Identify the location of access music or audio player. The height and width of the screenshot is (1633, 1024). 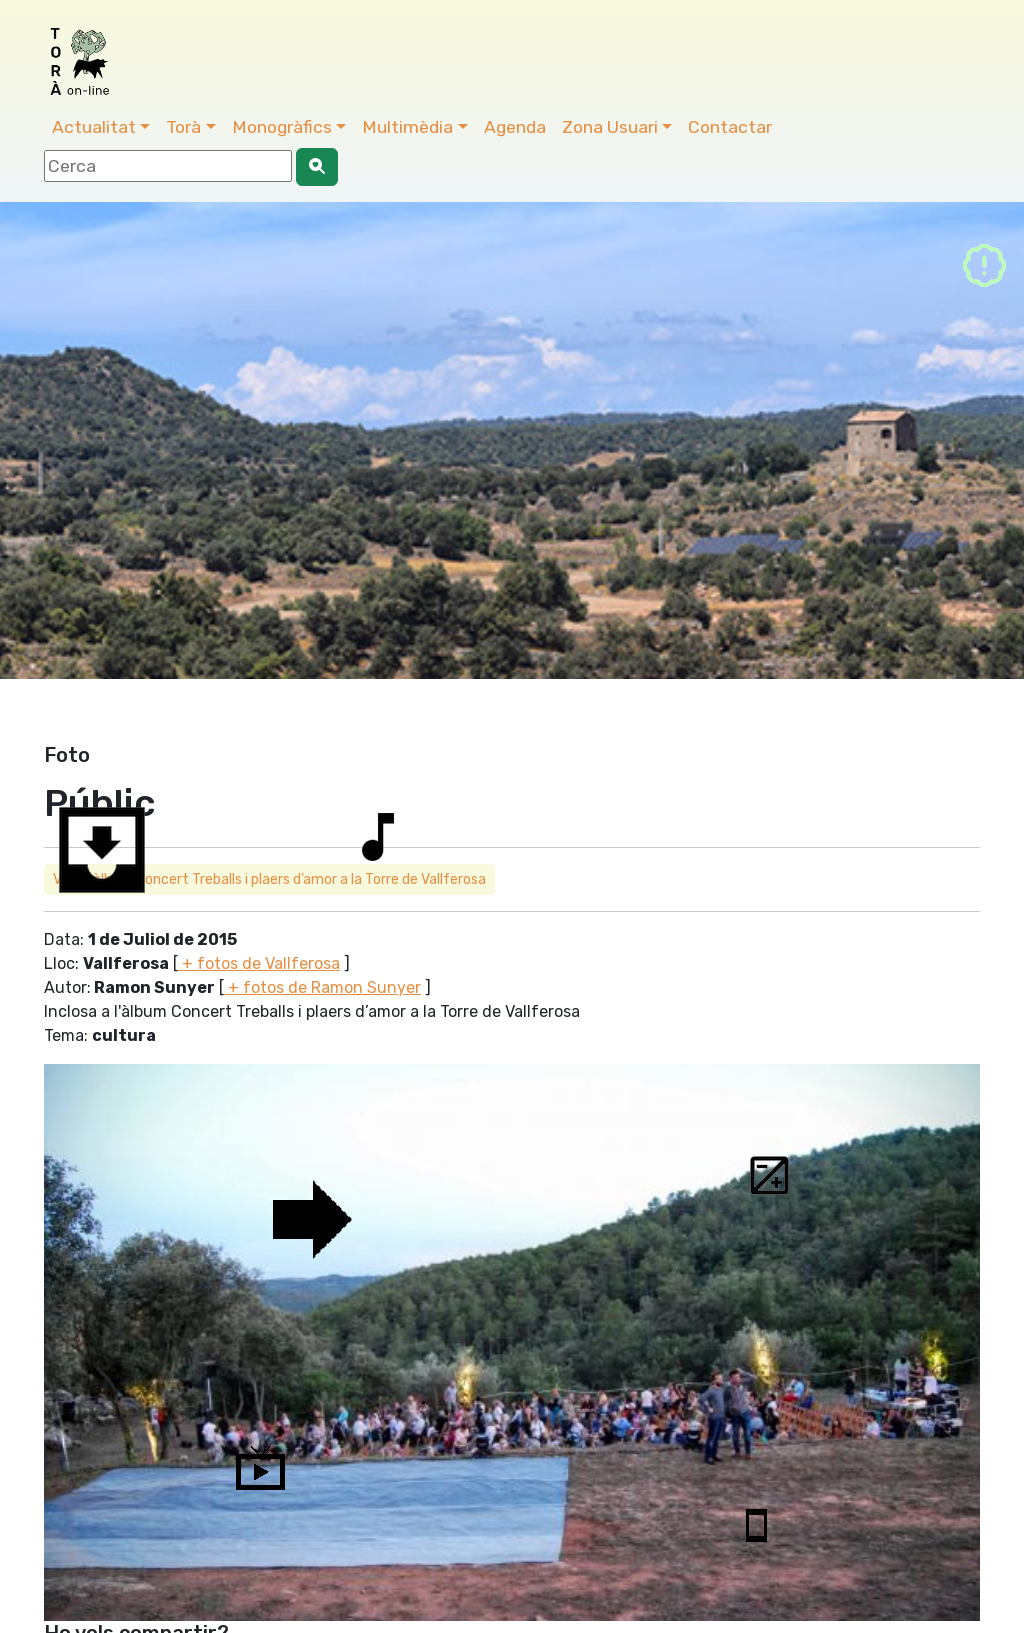
(378, 837).